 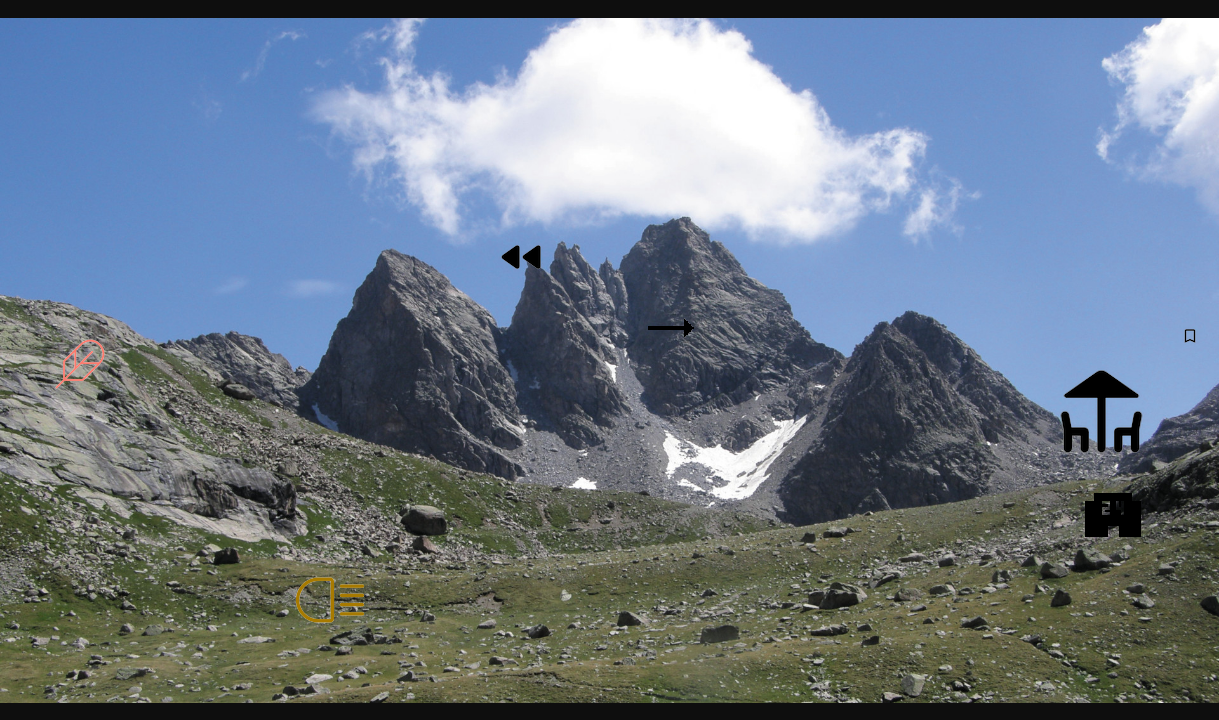 What do you see at coordinates (79, 365) in the screenshot?
I see `compose a new post or message` at bounding box center [79, 365].